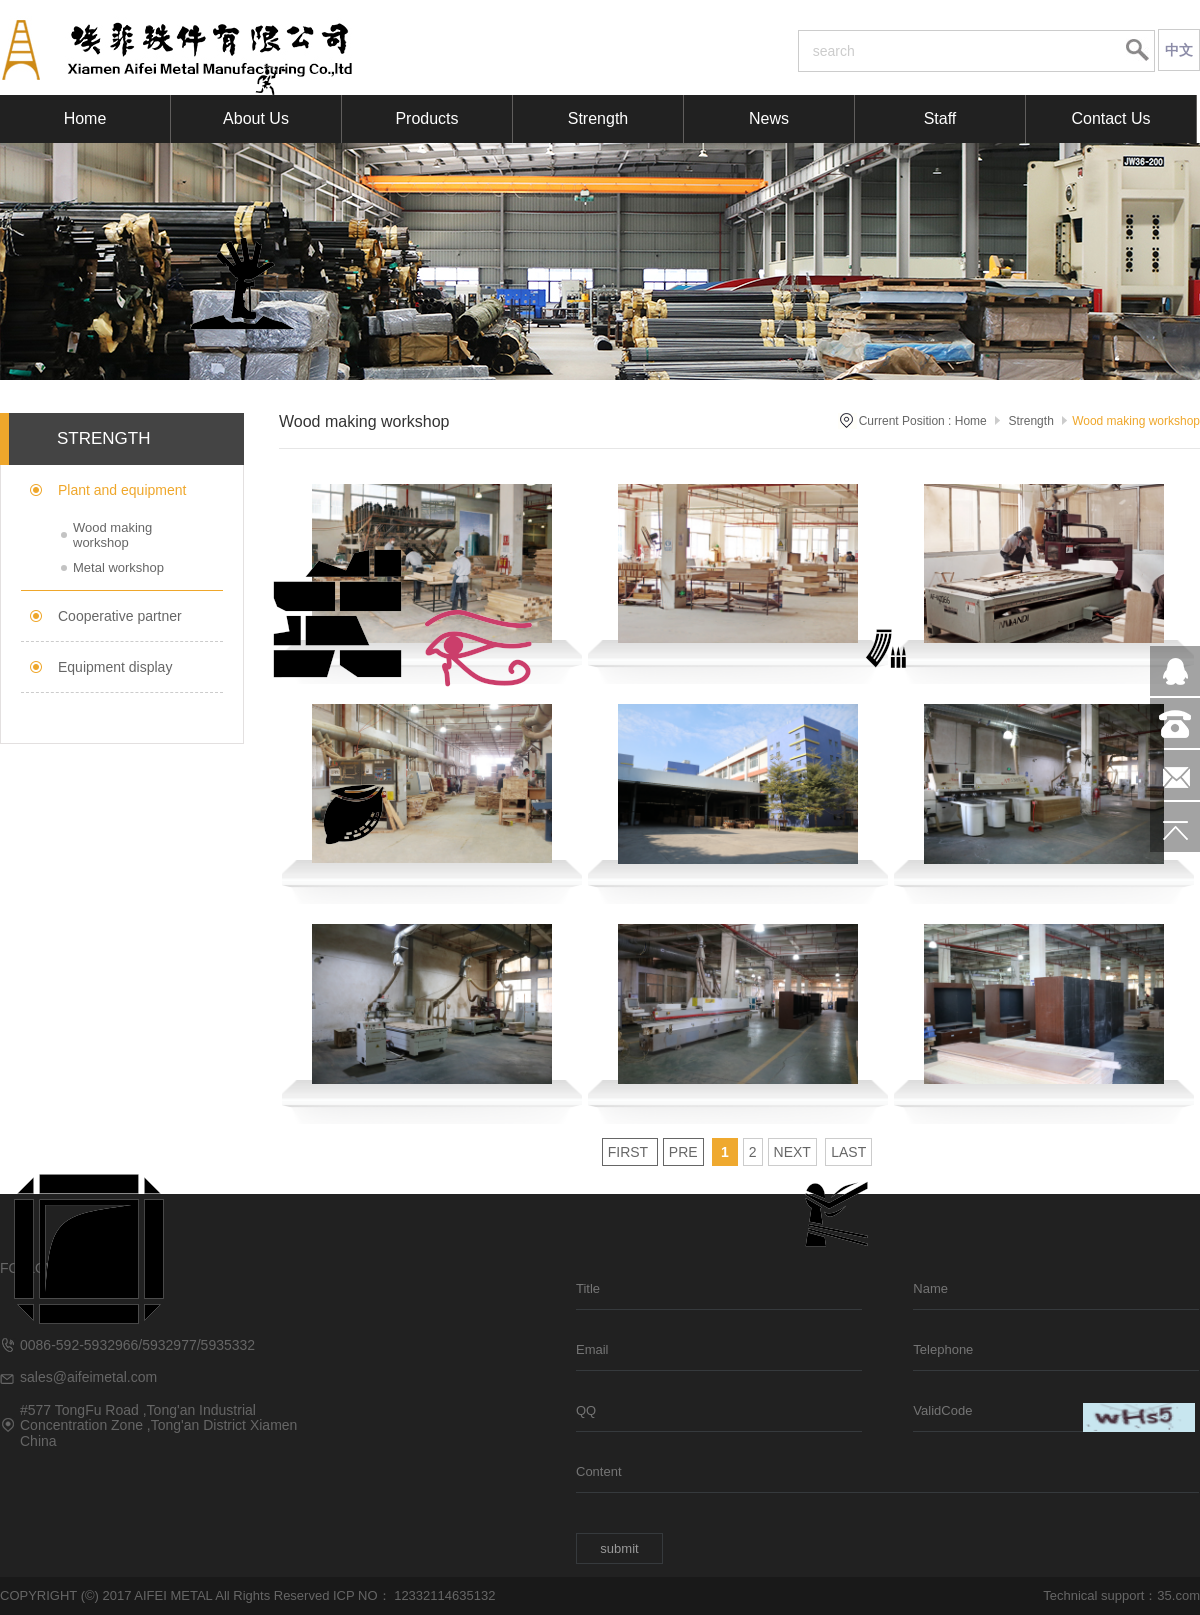 The width and height of the screenshot is (1200, 1615). I want to click on indicates a citrus or lemon-flavored item, so click(353, 814).